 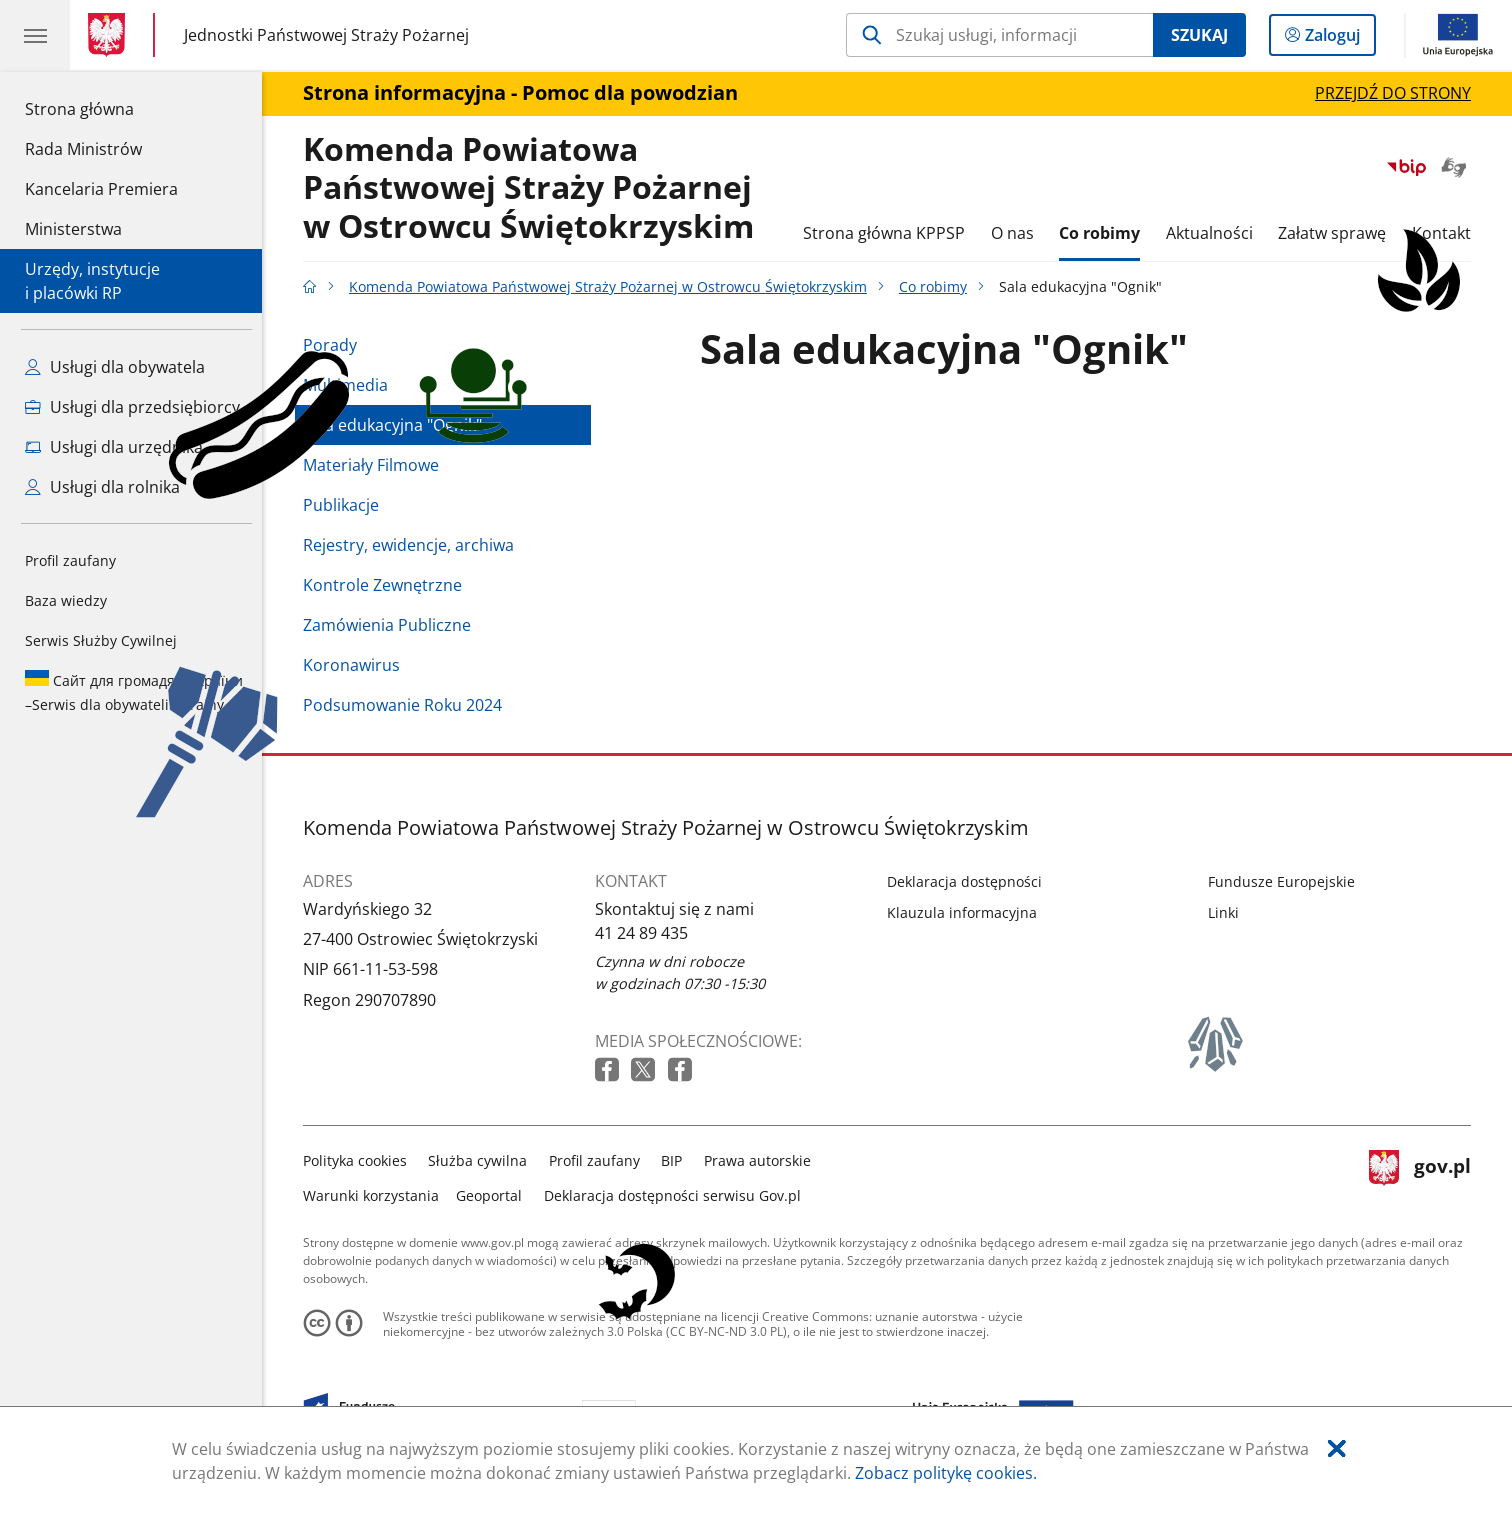 I want to click on browse food or restaurant options, so click(x=259, y=425).